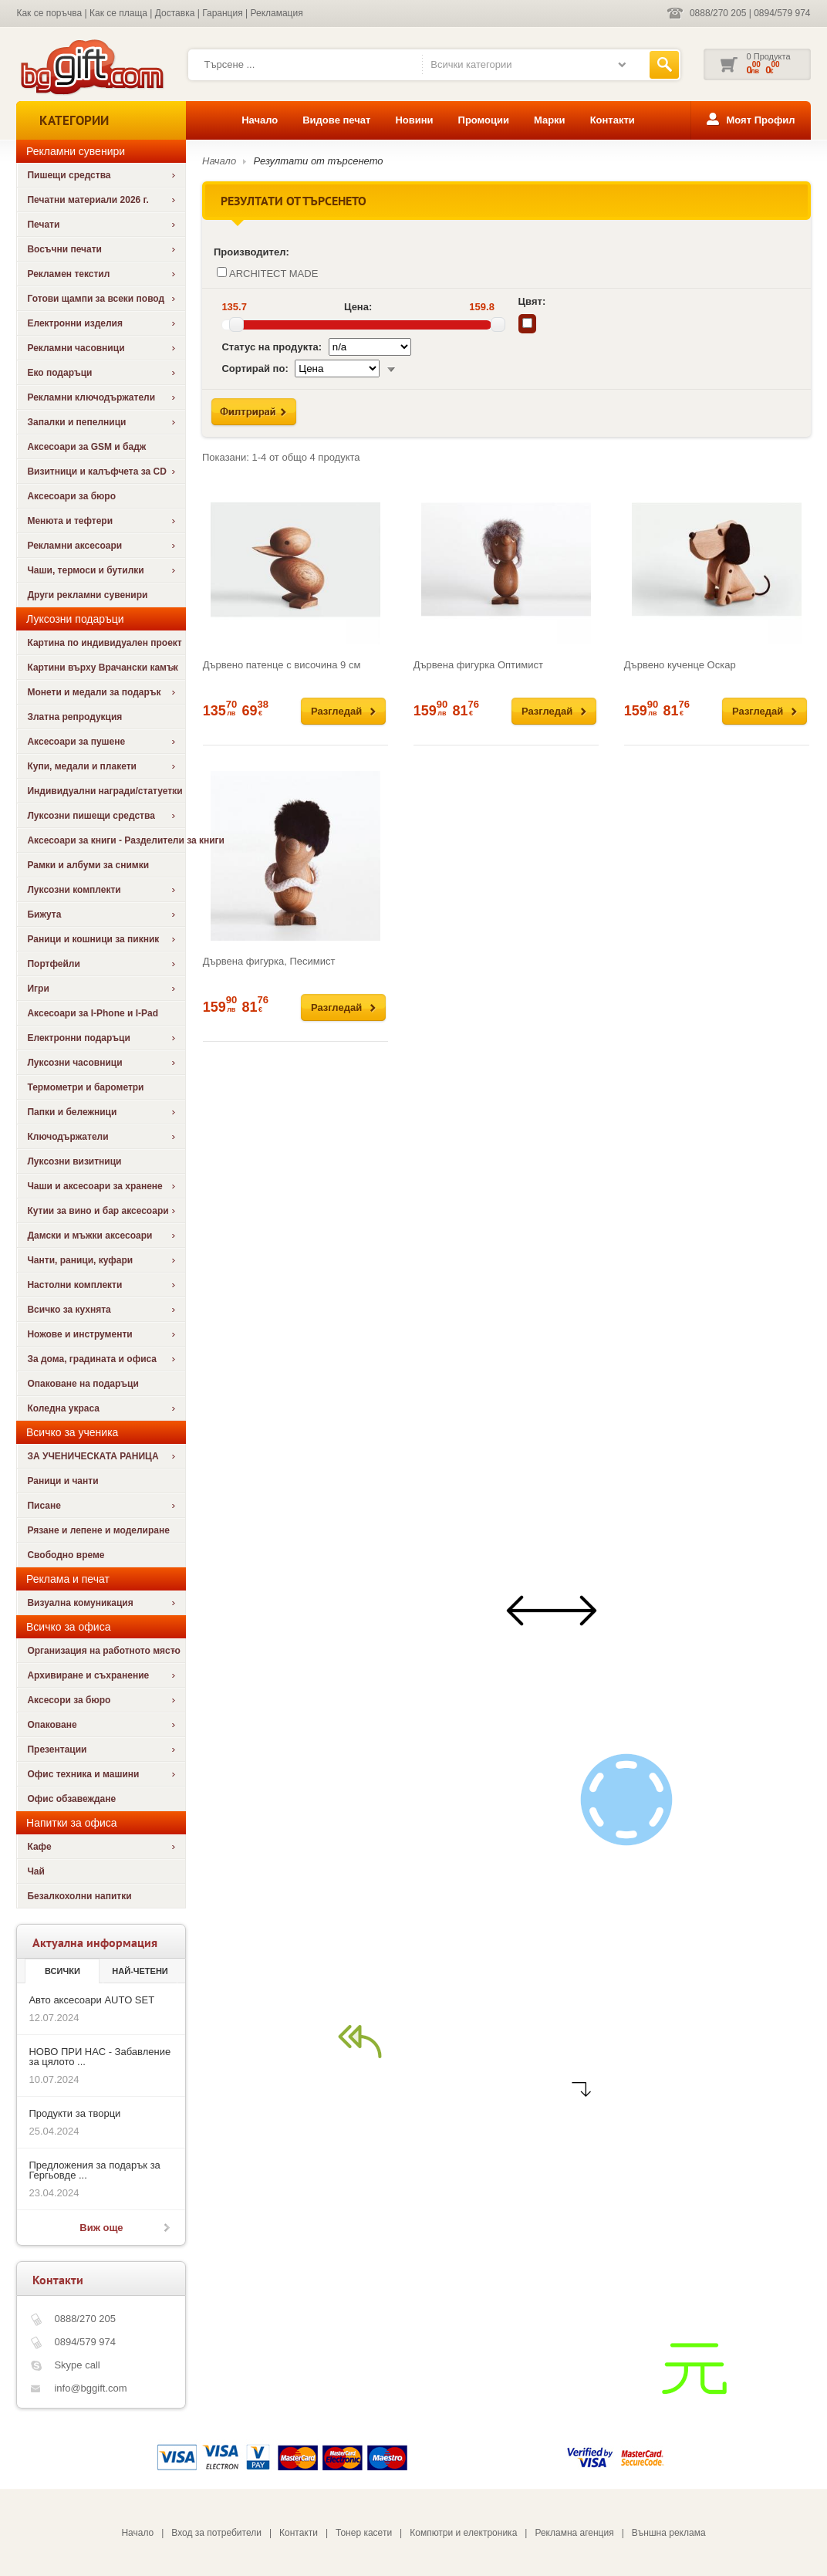  I want to click on view prices in chinese yuan, so click(694, 2370).